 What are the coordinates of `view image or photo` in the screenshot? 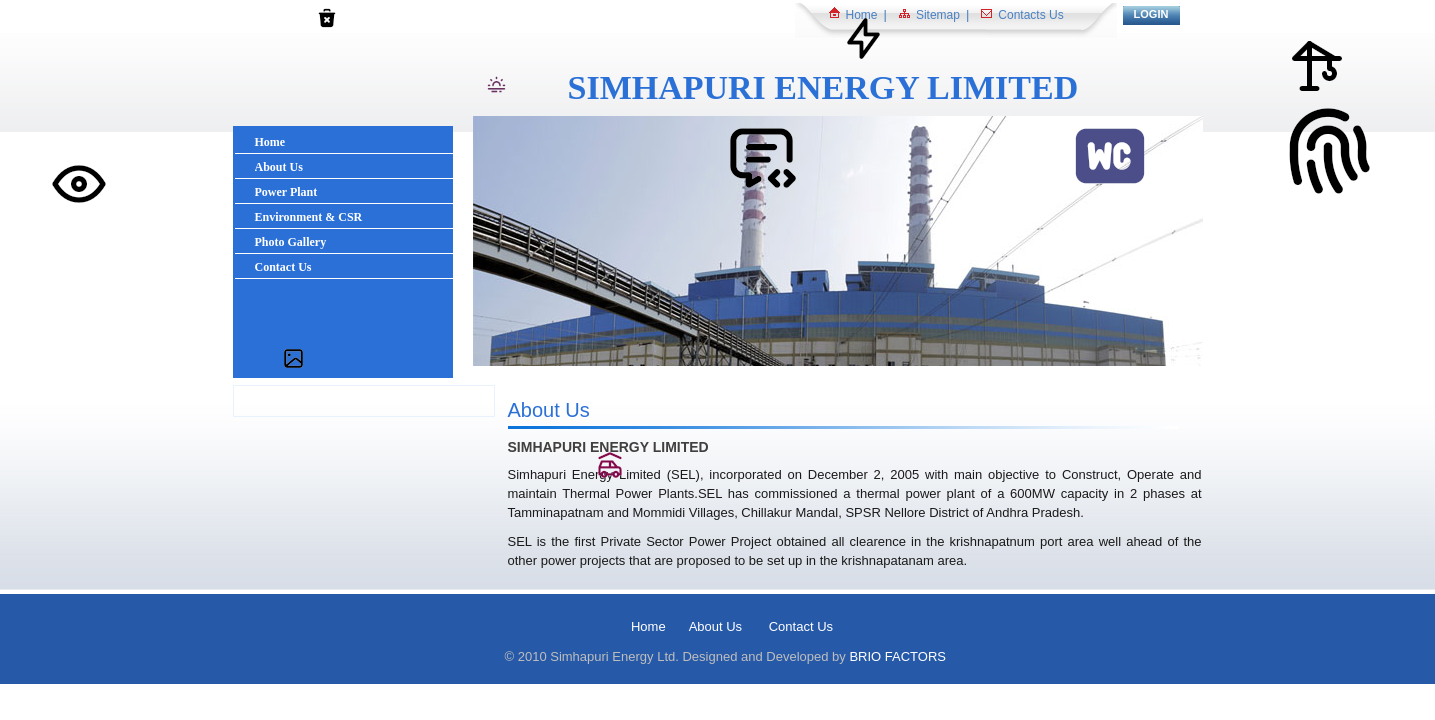 It's located at (293, 358).